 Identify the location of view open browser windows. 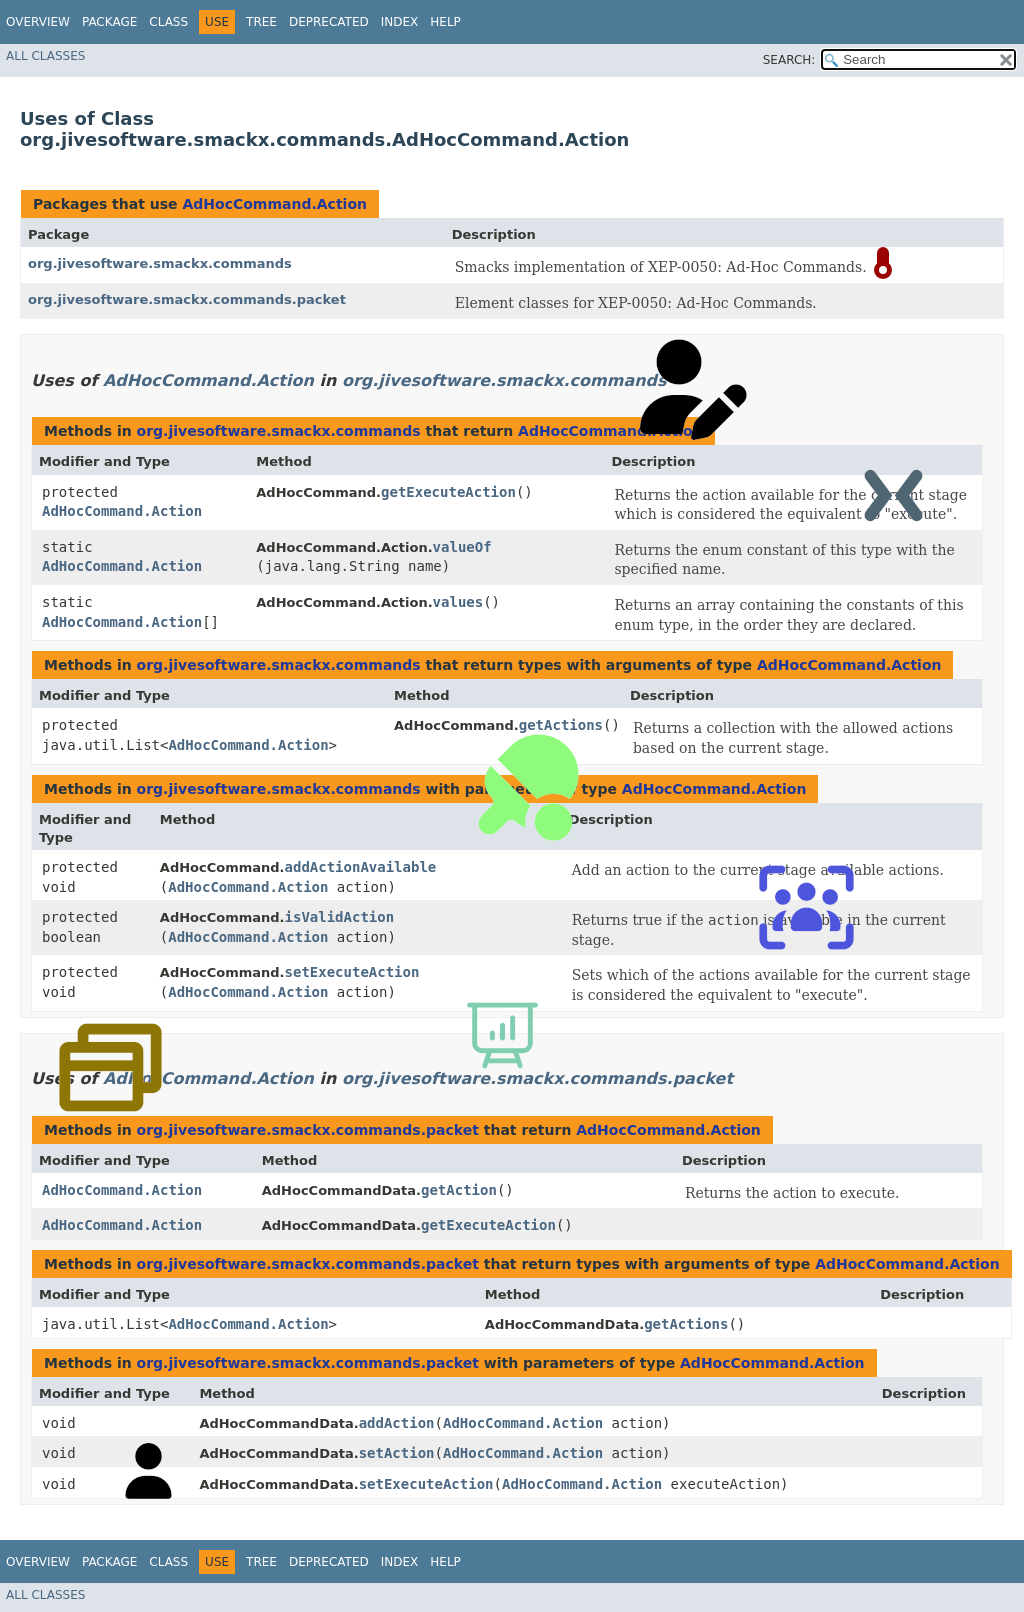
(110, 1067).